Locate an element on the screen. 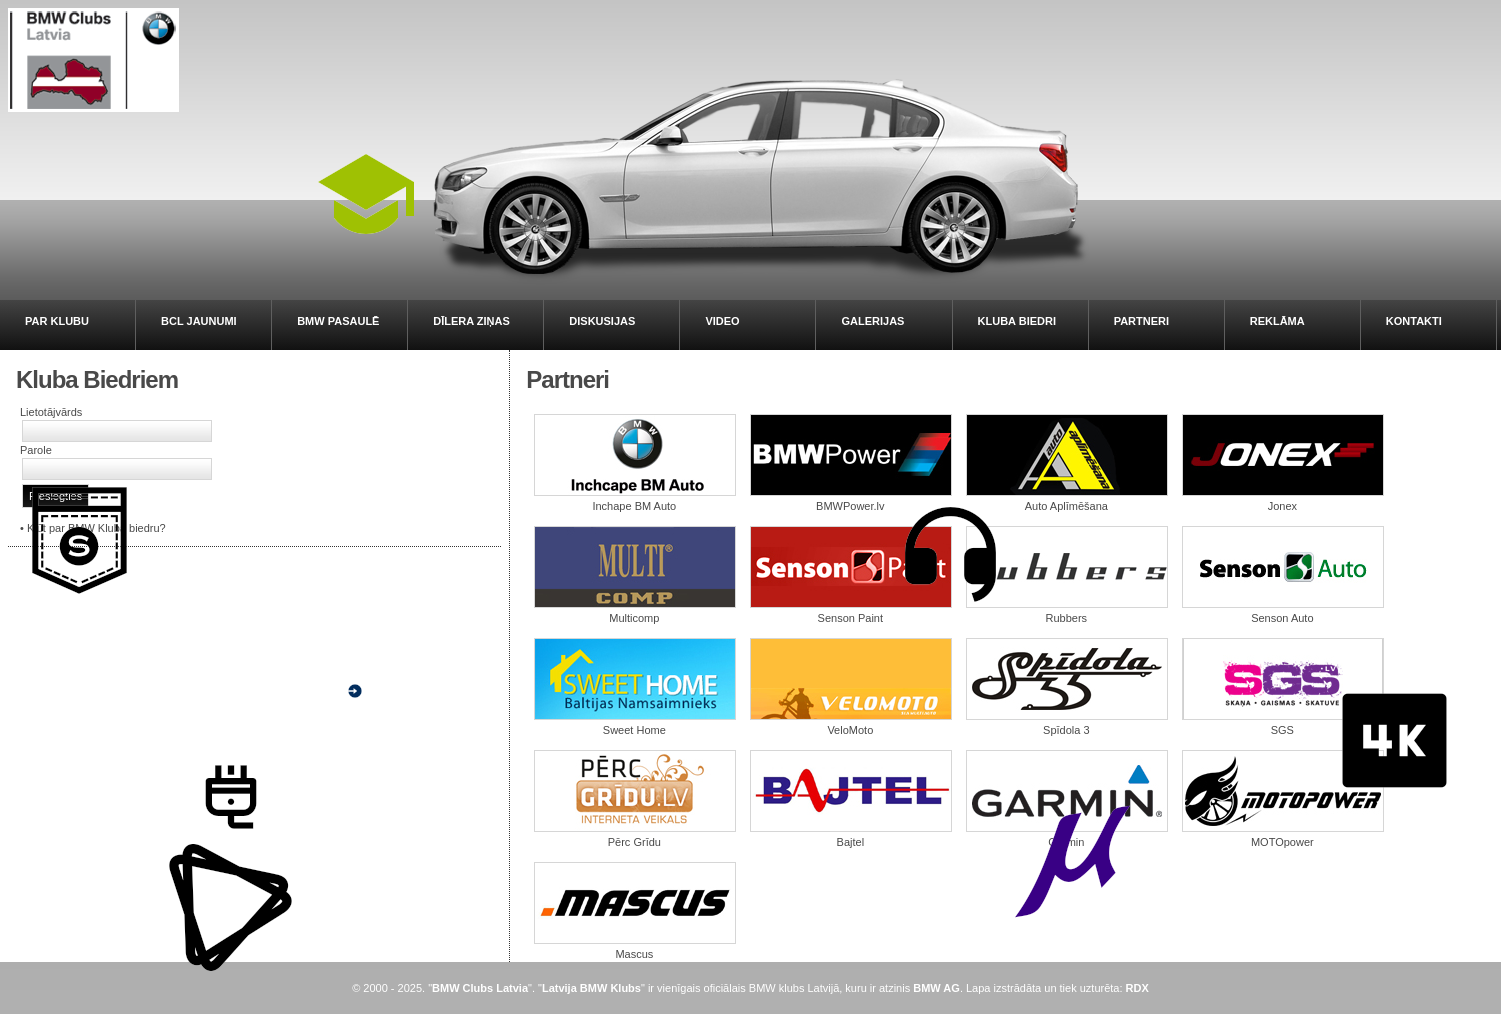 The width and height of the screenshot is (1501, 1014). shirtsinbulk brand logo is located at coordinates (79, 540).